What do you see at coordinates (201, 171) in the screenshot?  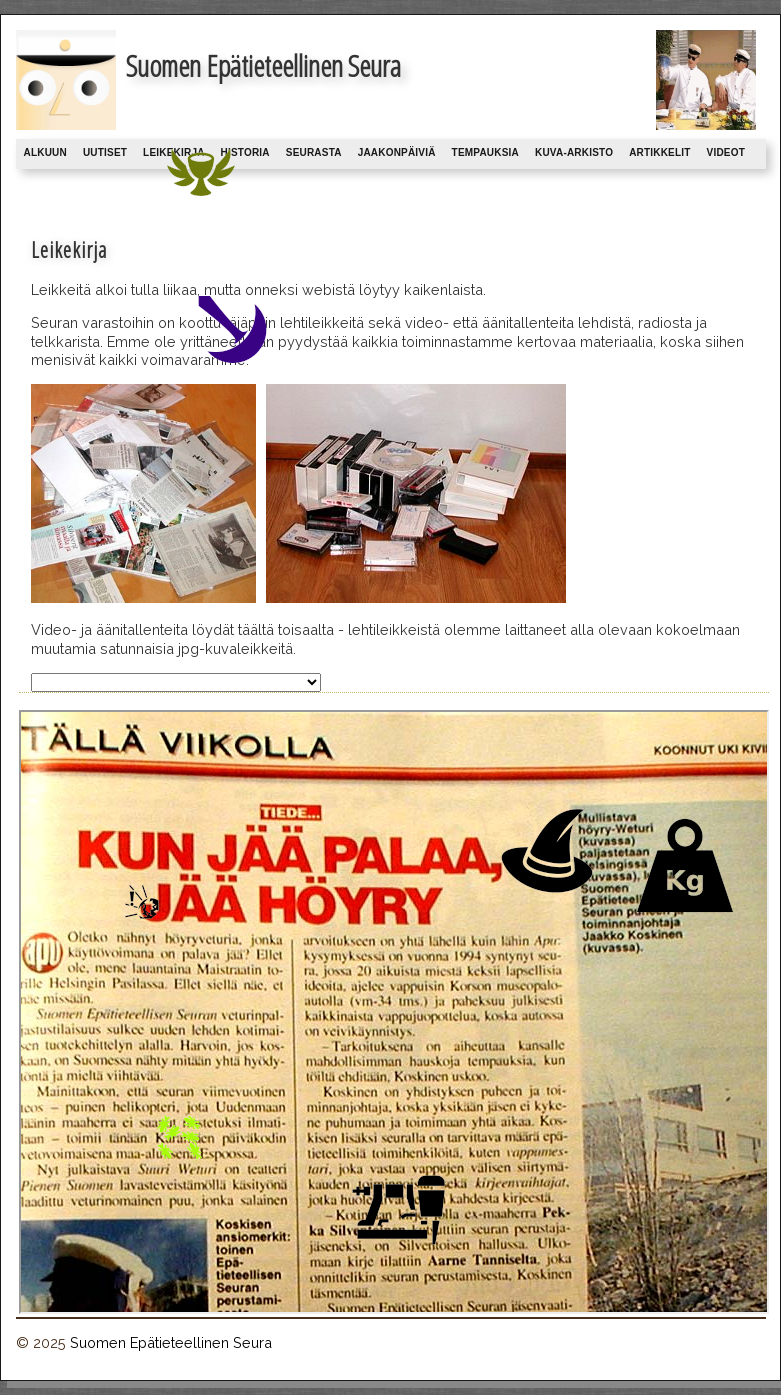 I see `view legendary or rare item details` at bounding box center [201, 171].